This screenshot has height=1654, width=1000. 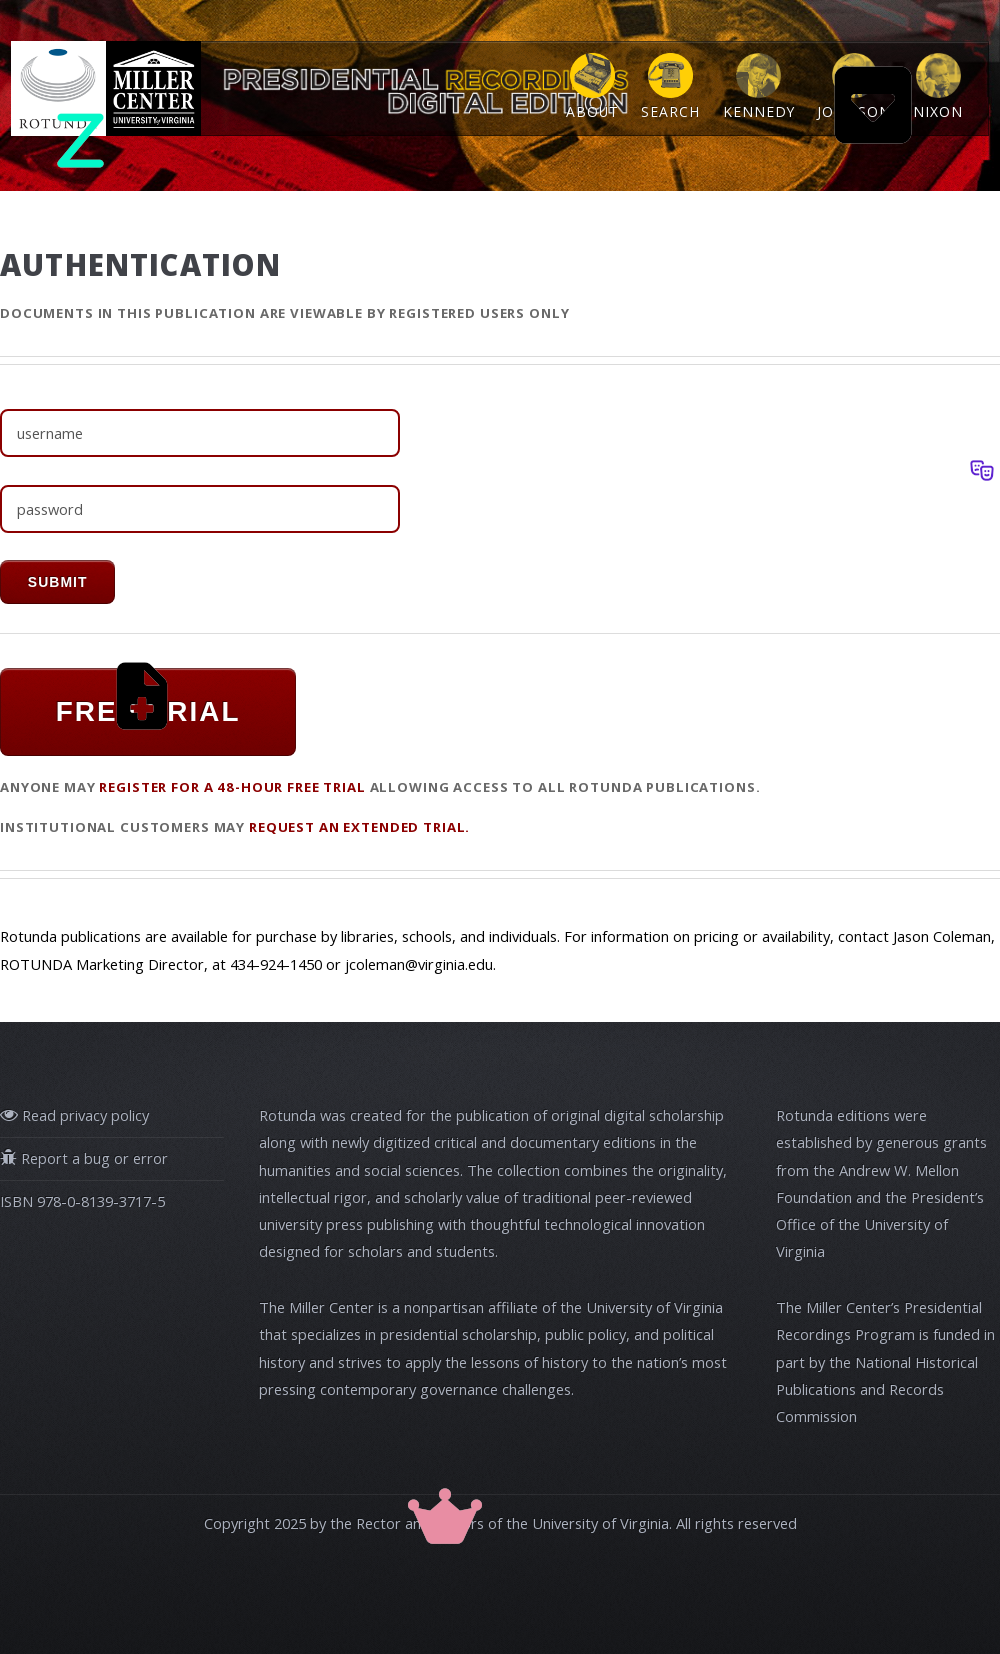 What do you see at coordinates (80, 140) in the screenshot?
I see `indicates items starting with the letter Z in an alphabetical list` at bounding box center [80, 140].